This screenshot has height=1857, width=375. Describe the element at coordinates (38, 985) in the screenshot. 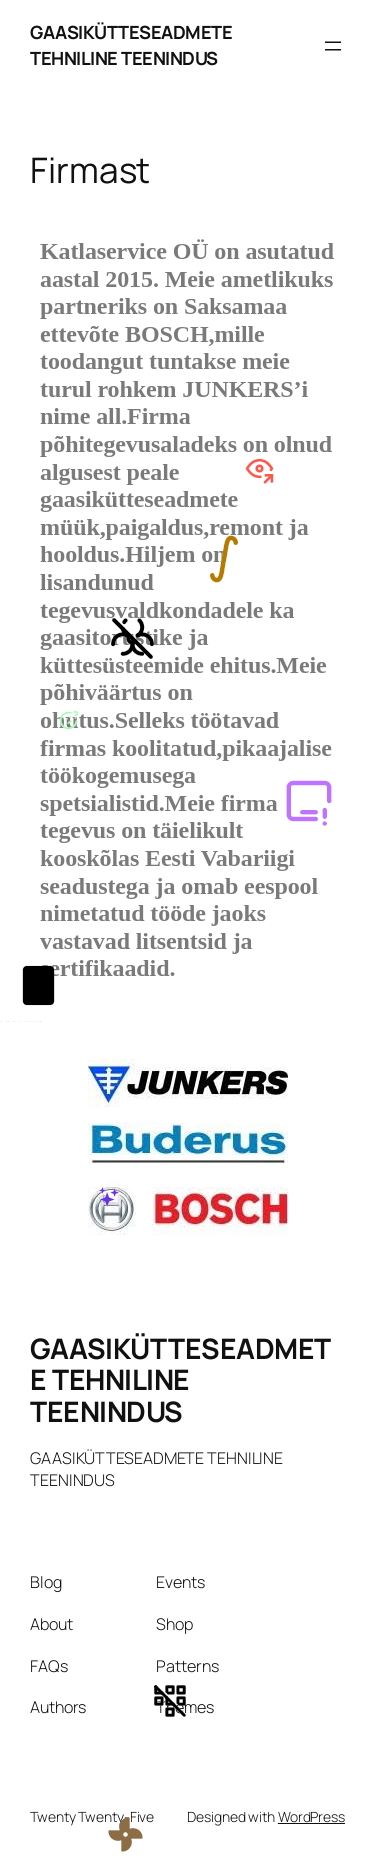

I see `switch to single column layout` at that location.